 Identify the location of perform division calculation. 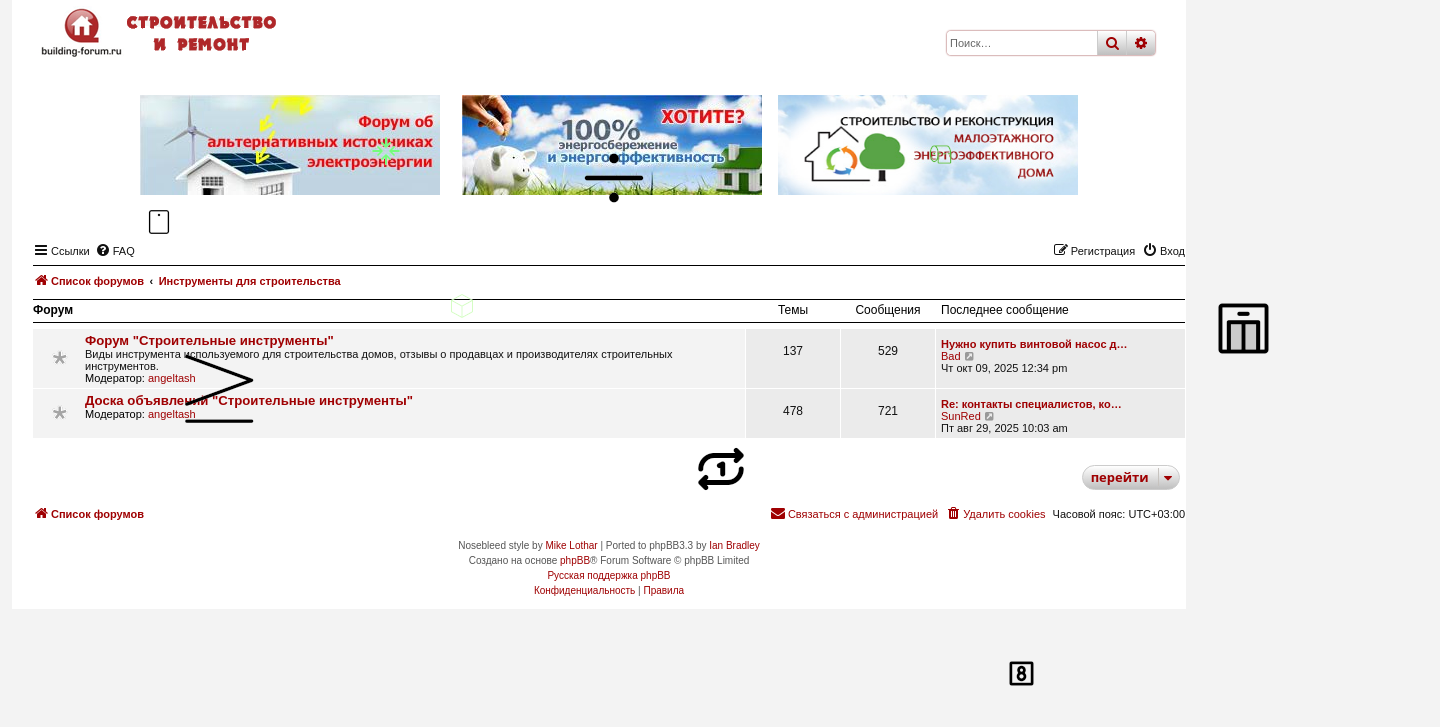
(614, 178).